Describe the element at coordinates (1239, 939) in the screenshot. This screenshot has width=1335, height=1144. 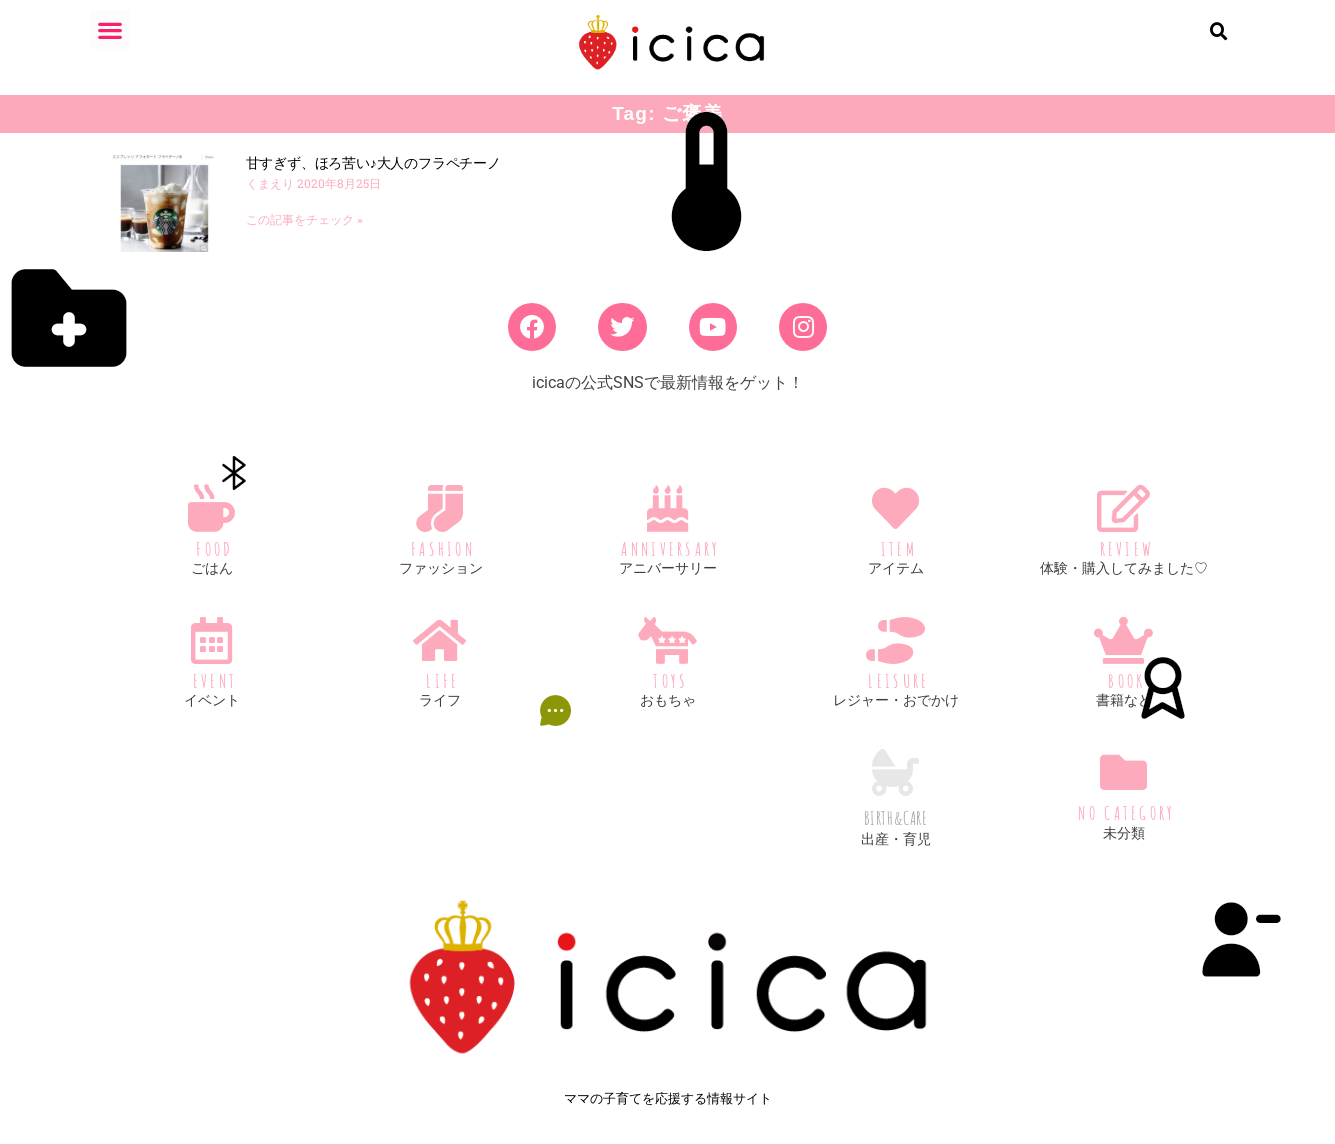
I see `remove a contact or friend` at that location.